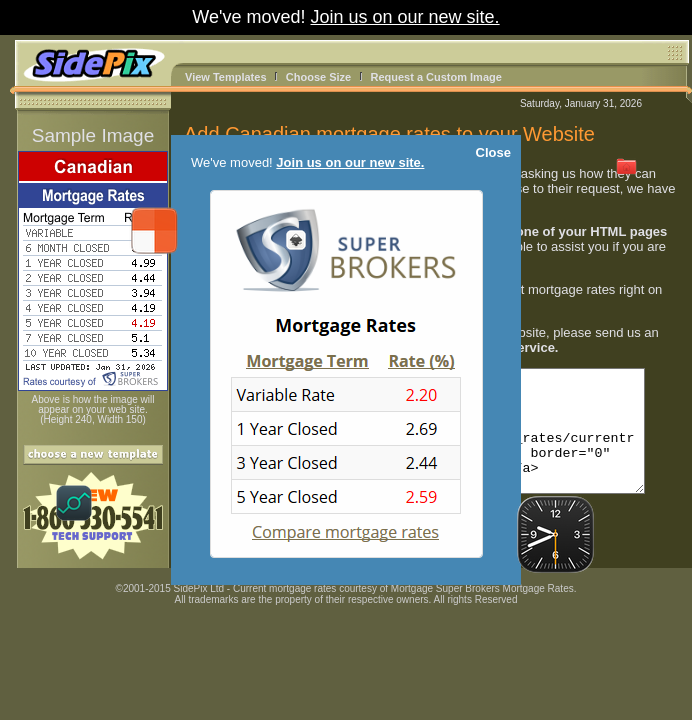  What do you see at coordinates (296, 240) in the screenshot?
I see `open inkscape vector graphics editor` at bounding box center [296, 240].